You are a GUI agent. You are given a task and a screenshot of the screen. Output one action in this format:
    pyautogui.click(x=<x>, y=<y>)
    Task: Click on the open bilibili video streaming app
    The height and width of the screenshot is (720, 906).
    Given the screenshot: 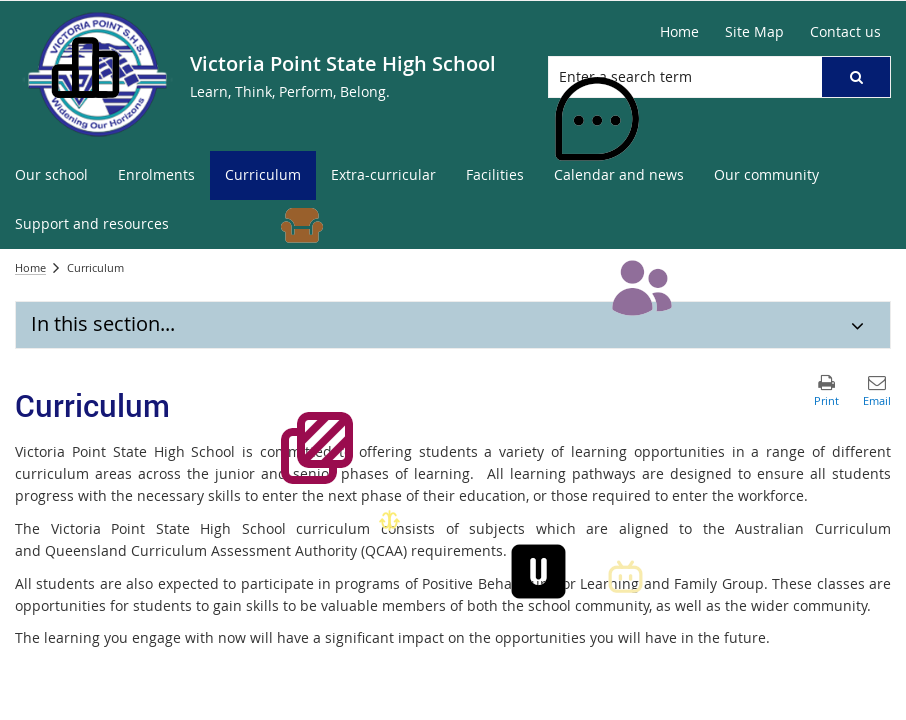 What is the action you would take?
    pyautogui.click(x=625, y=577)
    